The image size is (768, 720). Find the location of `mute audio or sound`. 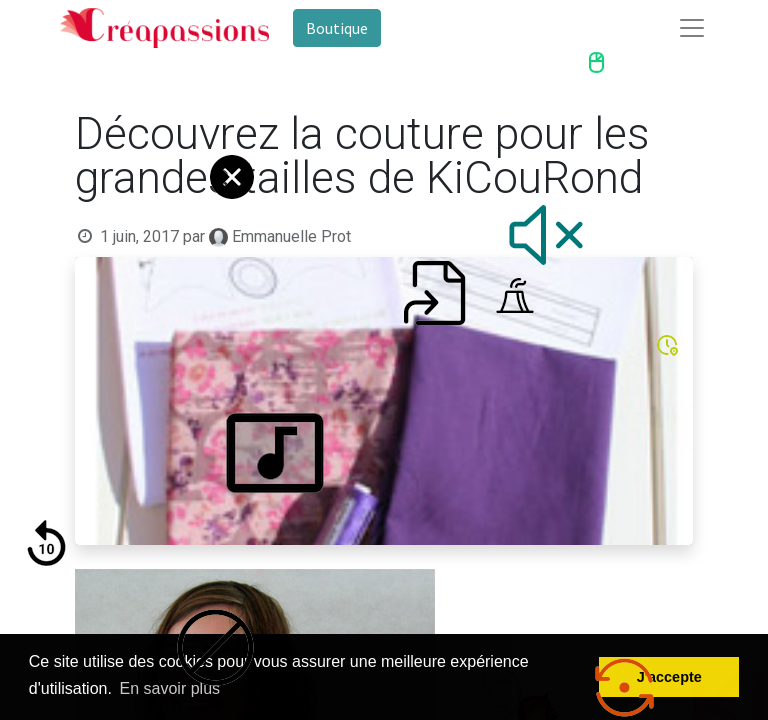

mute audio or sound is located at coordinates (546, 235).